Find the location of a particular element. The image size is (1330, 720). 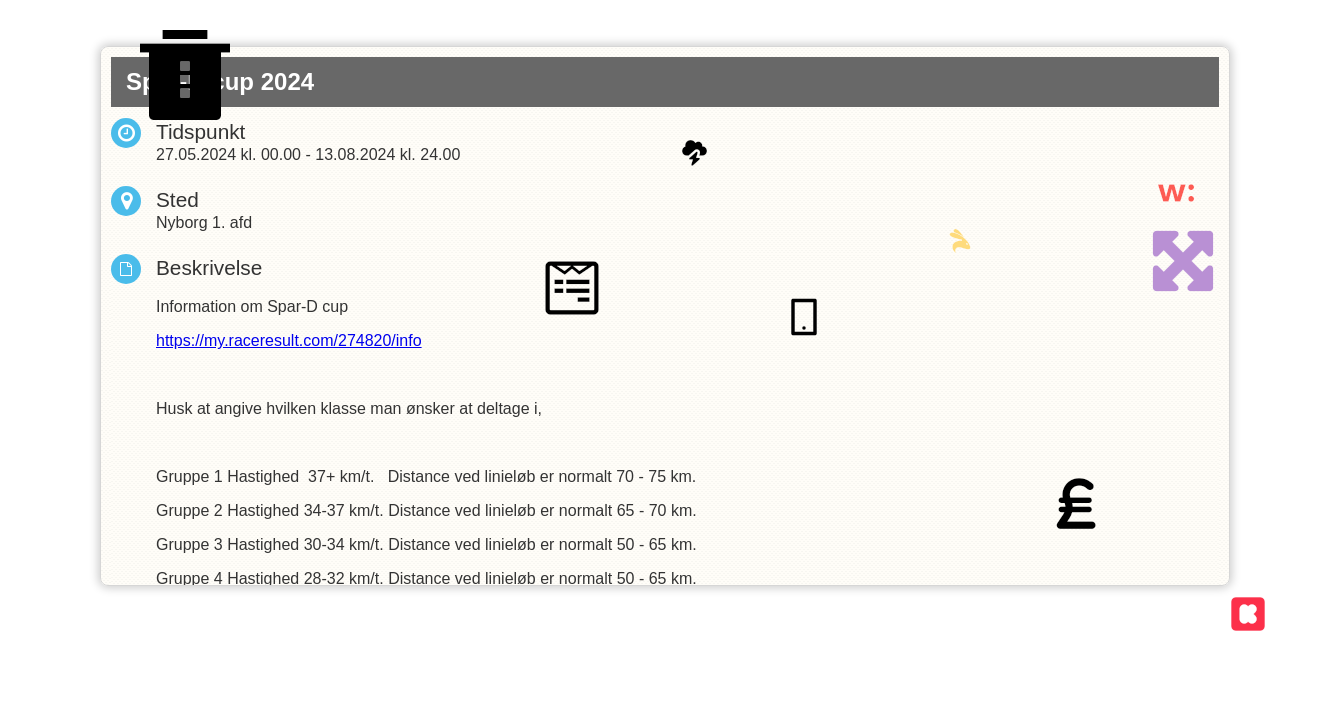

delete selected item is located at coordinates (185, 75).